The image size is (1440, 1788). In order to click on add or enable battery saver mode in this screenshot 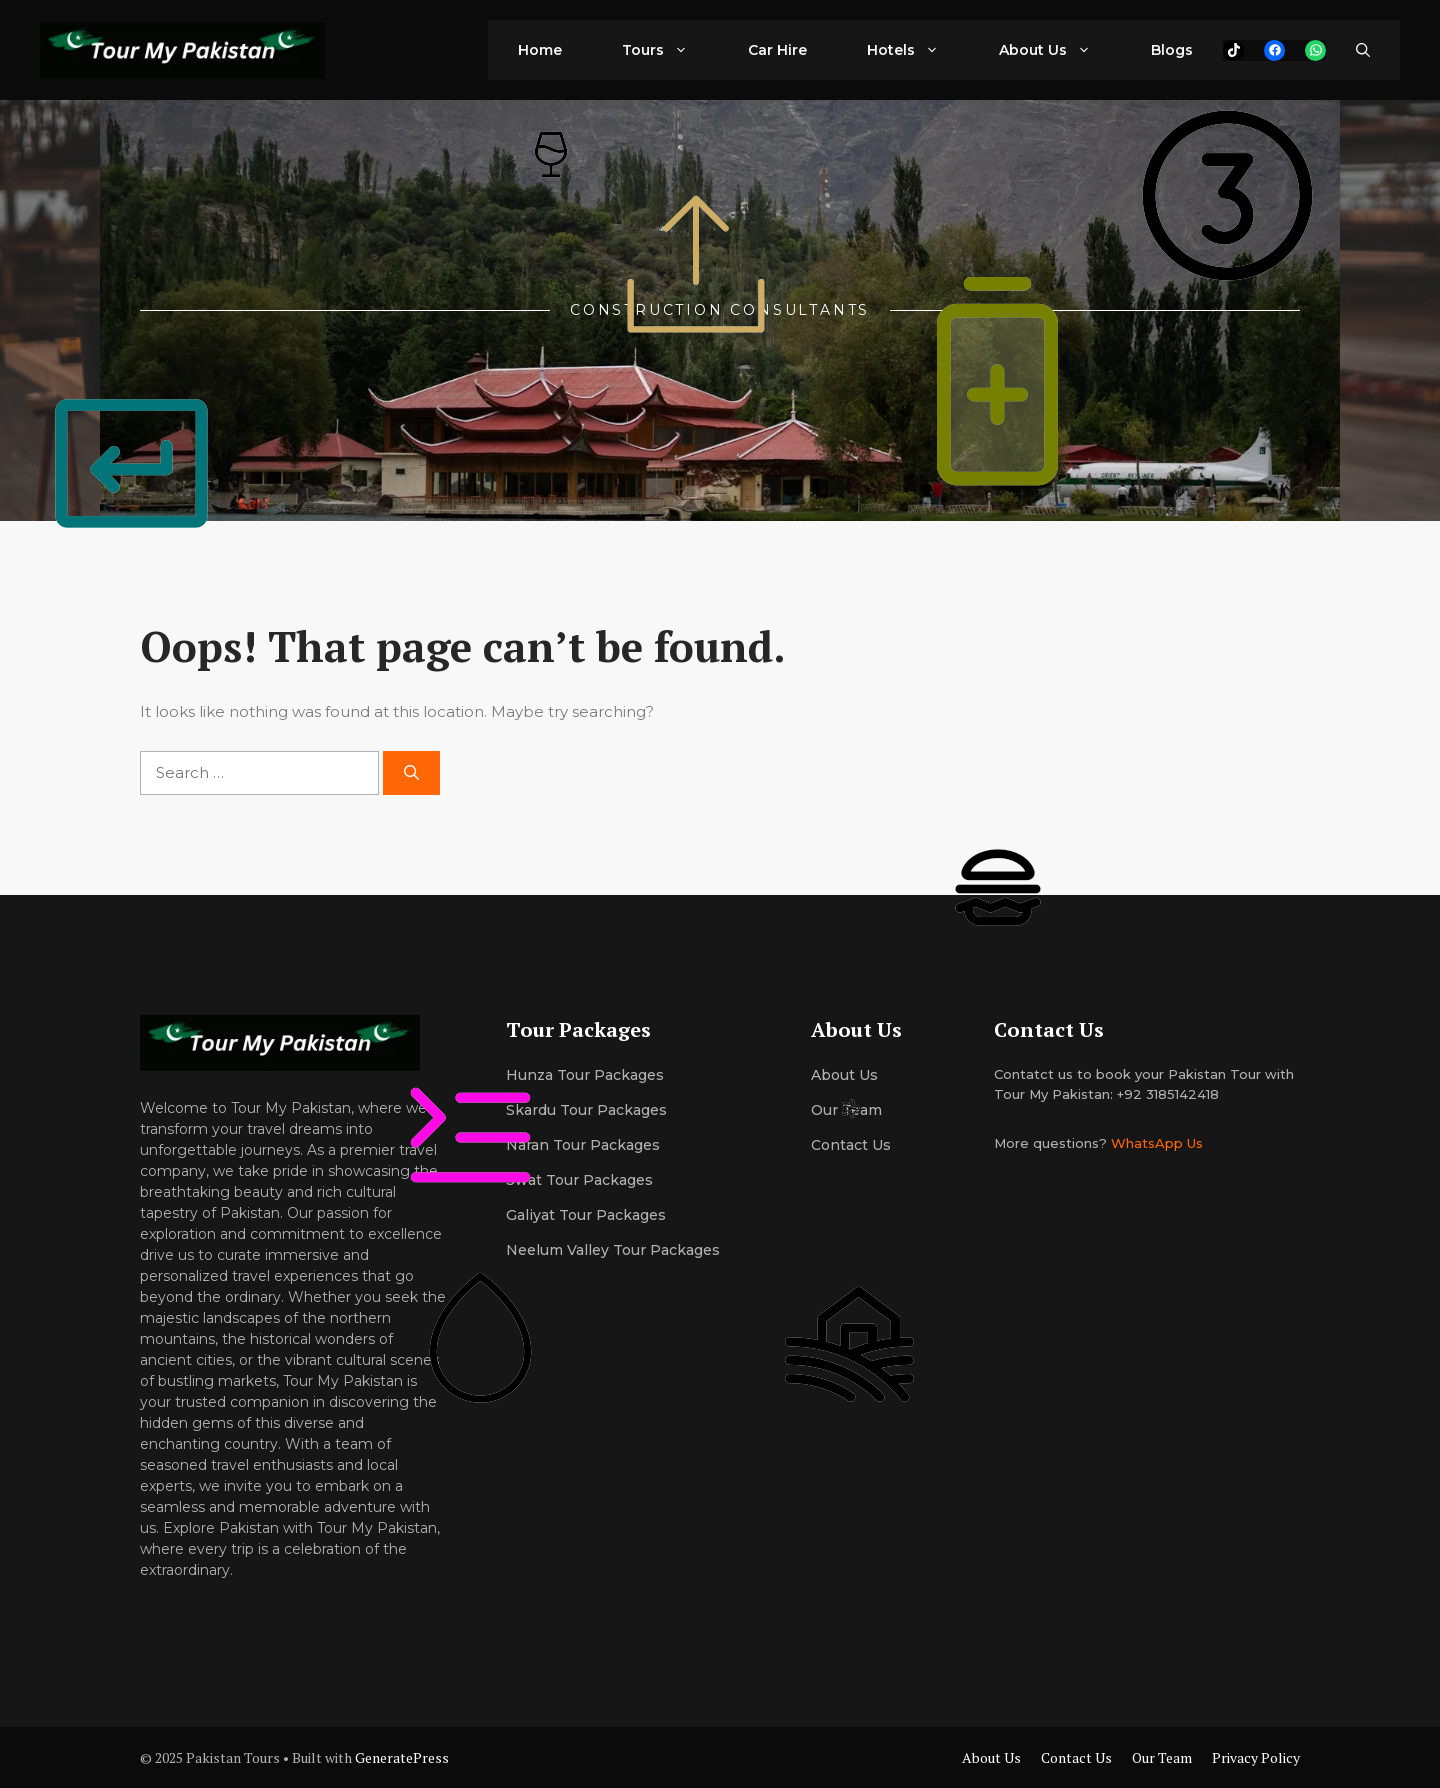, I will do `click(997, 384)`.